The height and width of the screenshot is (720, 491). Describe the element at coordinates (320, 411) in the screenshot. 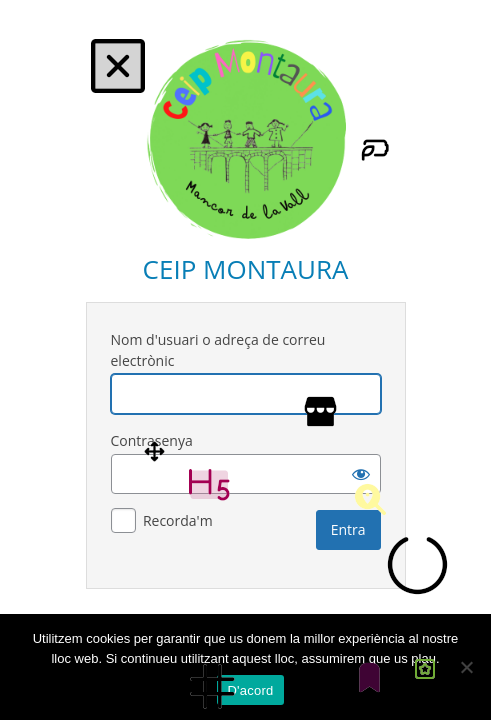

I see `browse or open the store` at that location.